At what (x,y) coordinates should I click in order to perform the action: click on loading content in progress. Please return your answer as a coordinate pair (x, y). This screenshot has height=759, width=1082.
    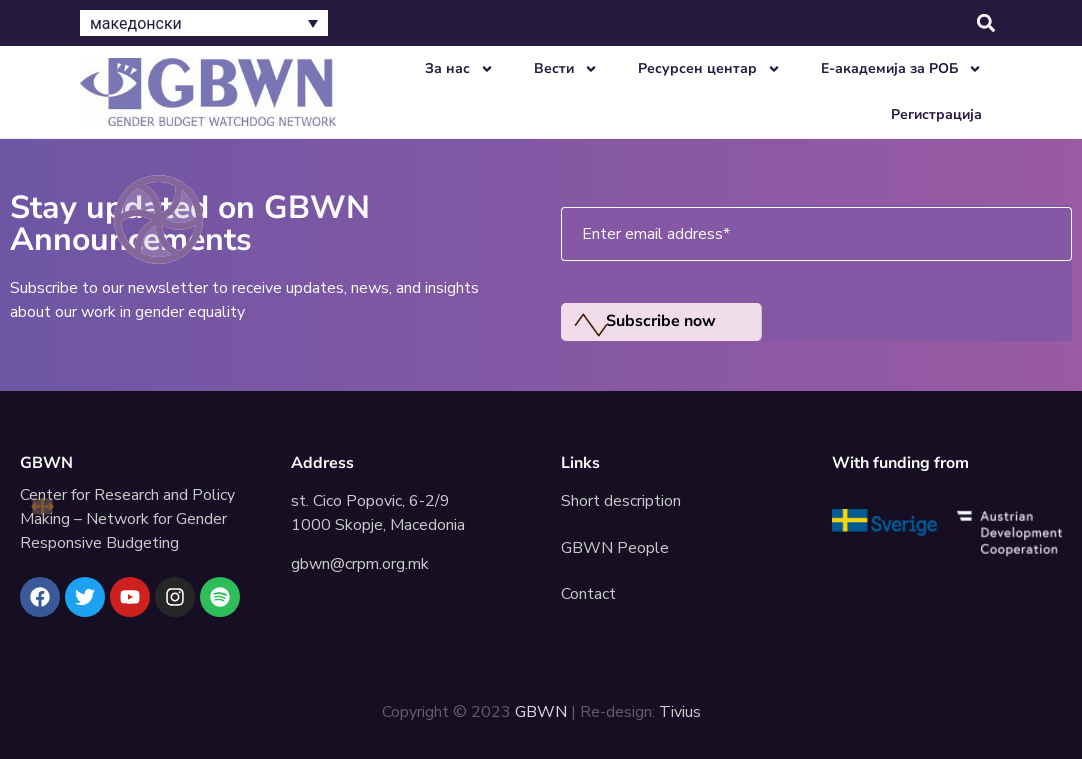
    Looking at the image, I should click on (158, 219).